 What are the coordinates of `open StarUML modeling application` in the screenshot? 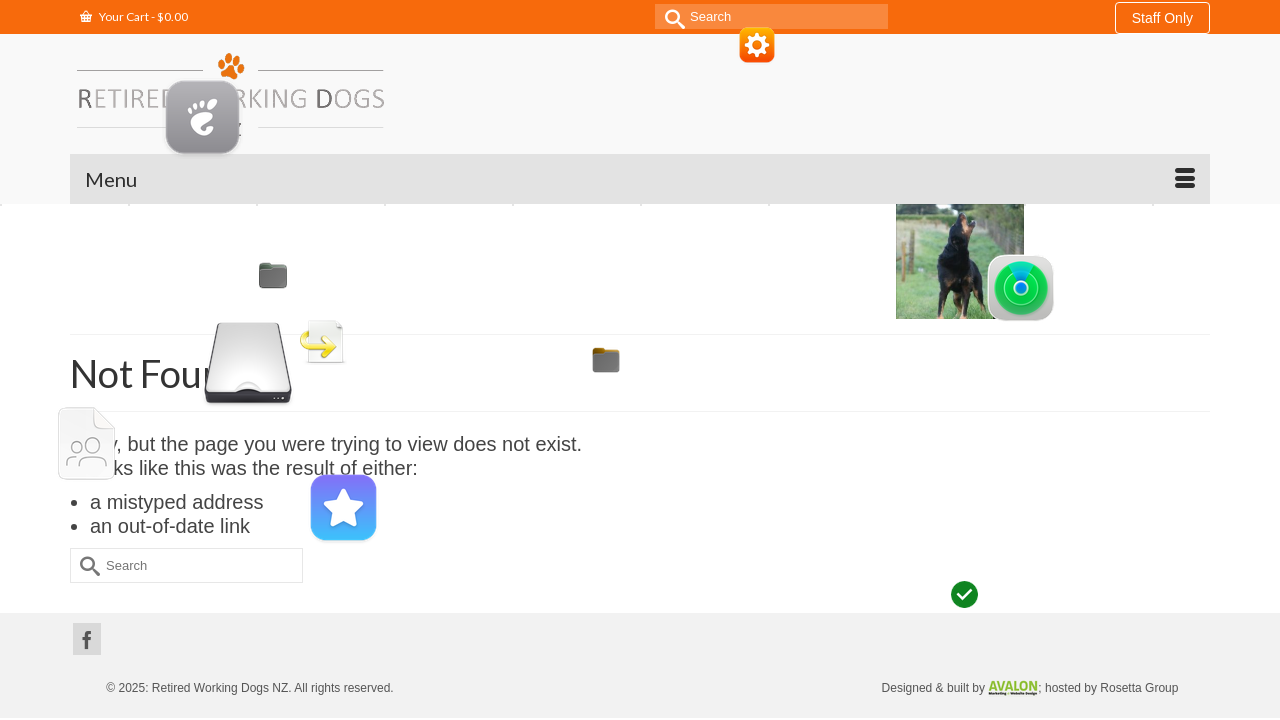 It's located at (343, 507).